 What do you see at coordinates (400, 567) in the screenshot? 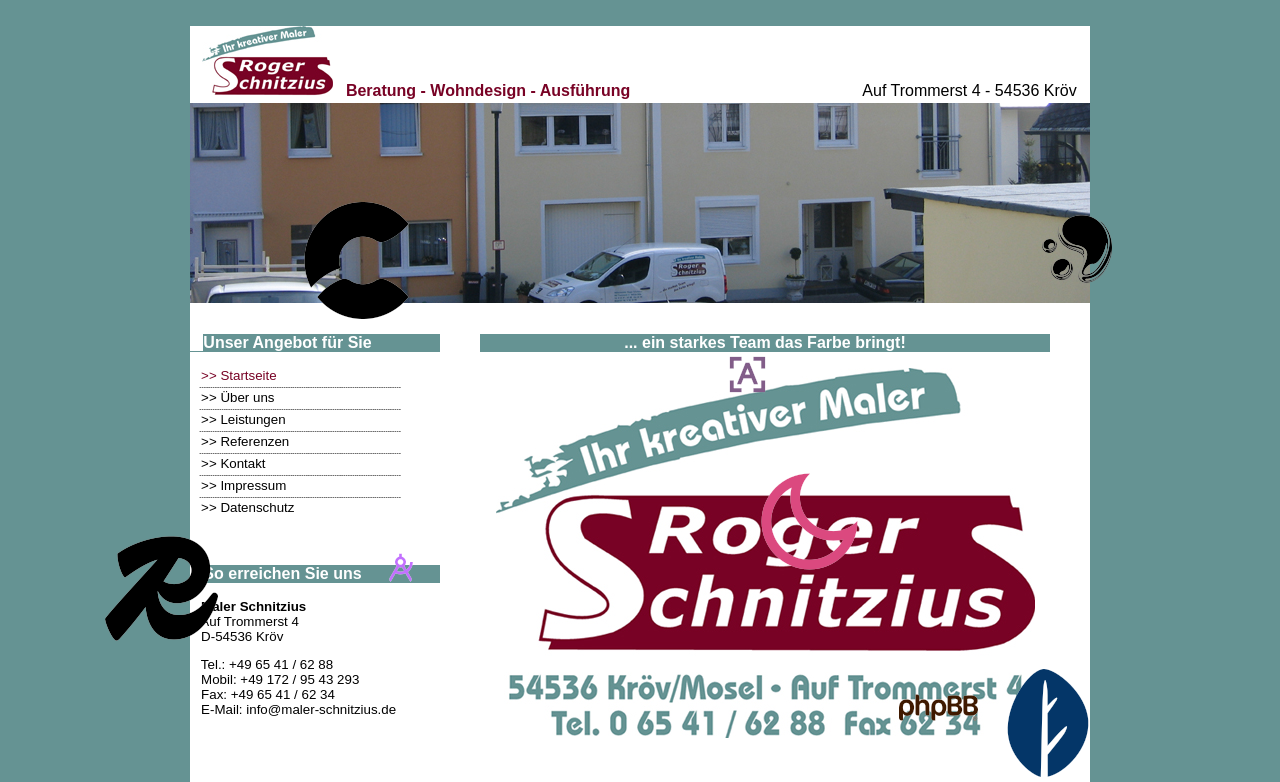
I see `access drawing compass tool` at bounding box center [400, 567].